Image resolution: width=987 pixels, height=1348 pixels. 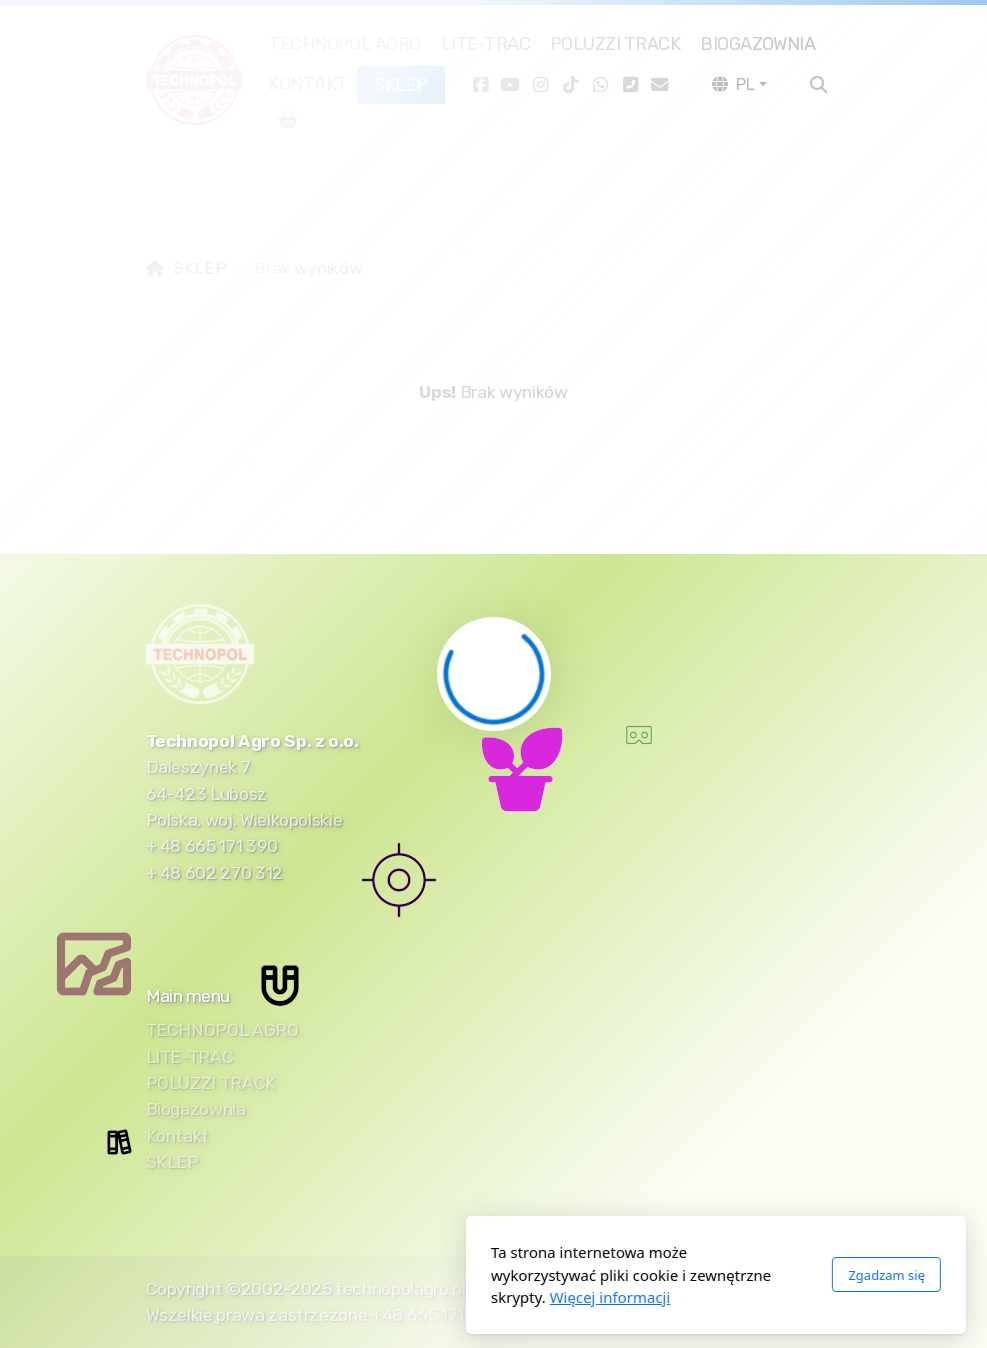 I want to click on access plant care or gardening features, so click(x=520, y=769).